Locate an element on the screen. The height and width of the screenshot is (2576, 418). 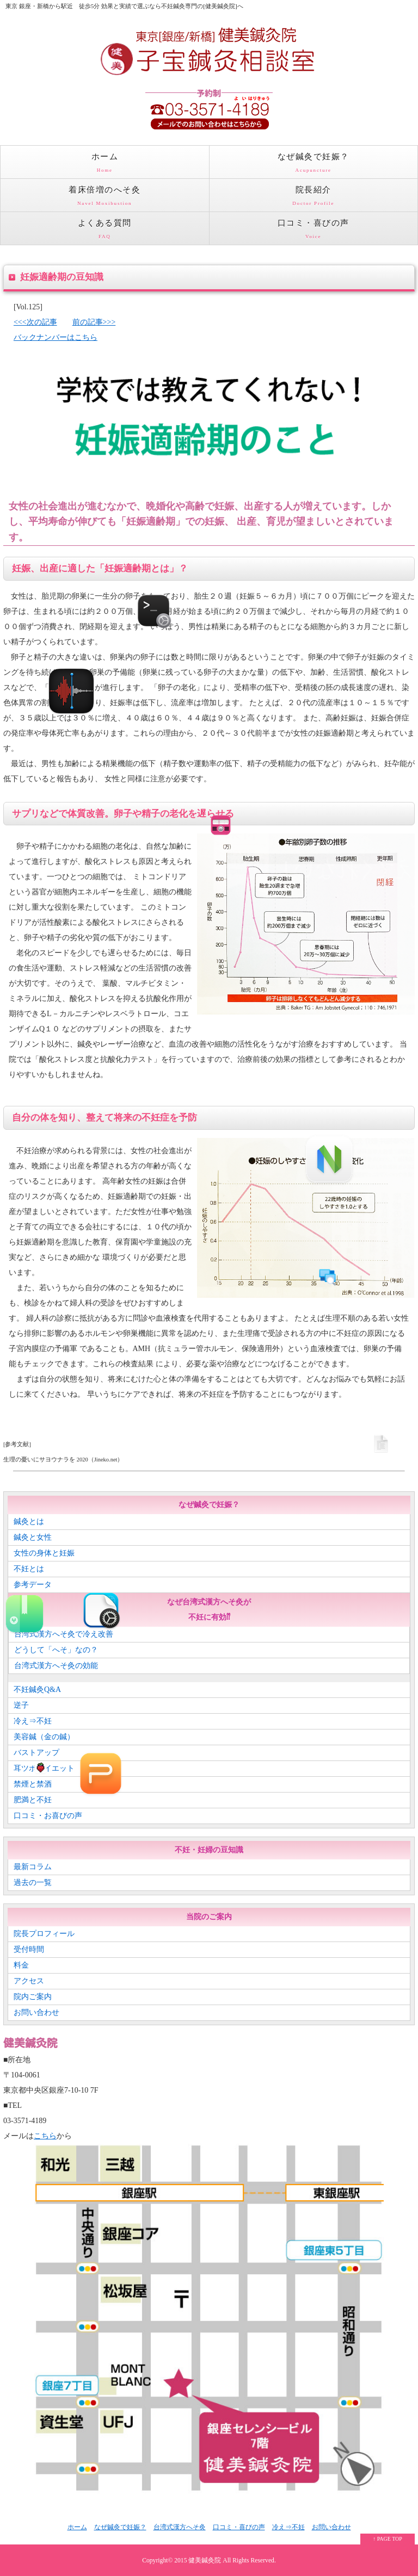
open terminal preferences or settings is located at coordinates (153, 611).